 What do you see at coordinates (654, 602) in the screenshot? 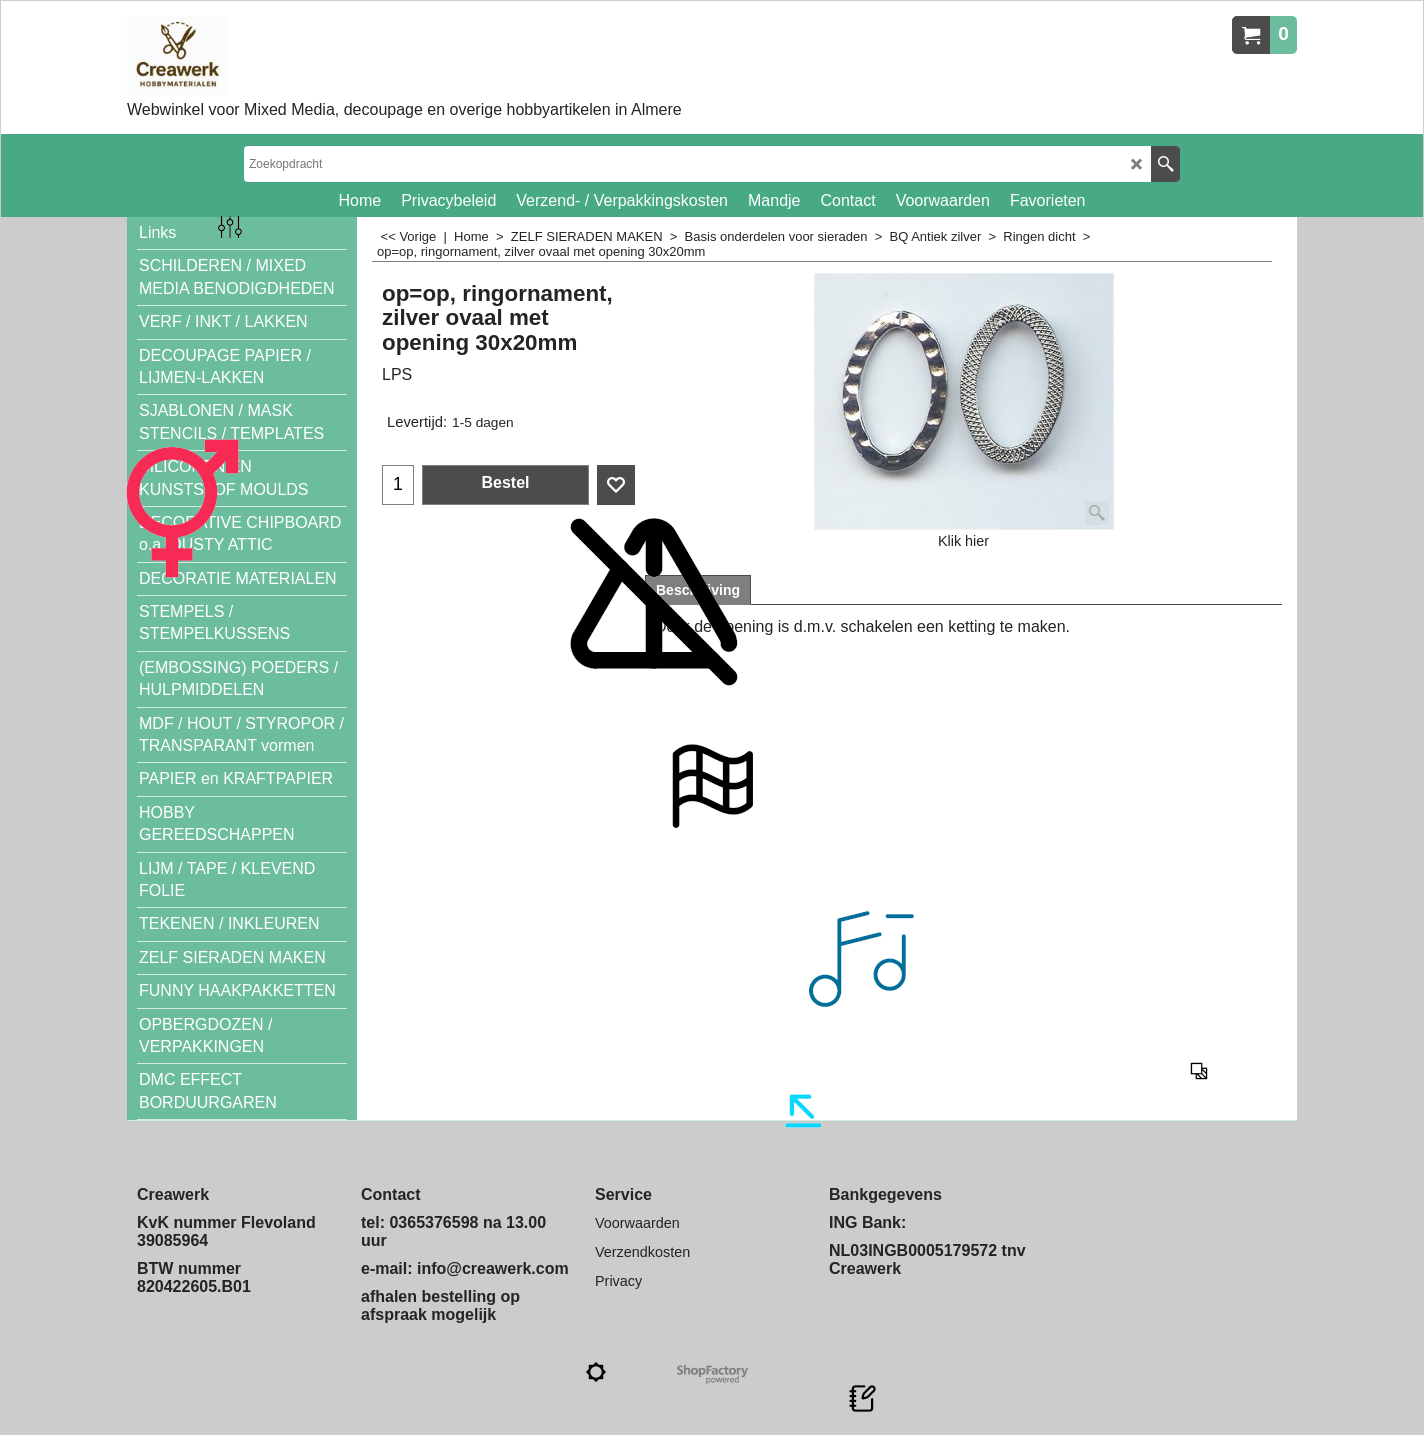
I see `hide details or additional information` at bounding box center [654, 602].